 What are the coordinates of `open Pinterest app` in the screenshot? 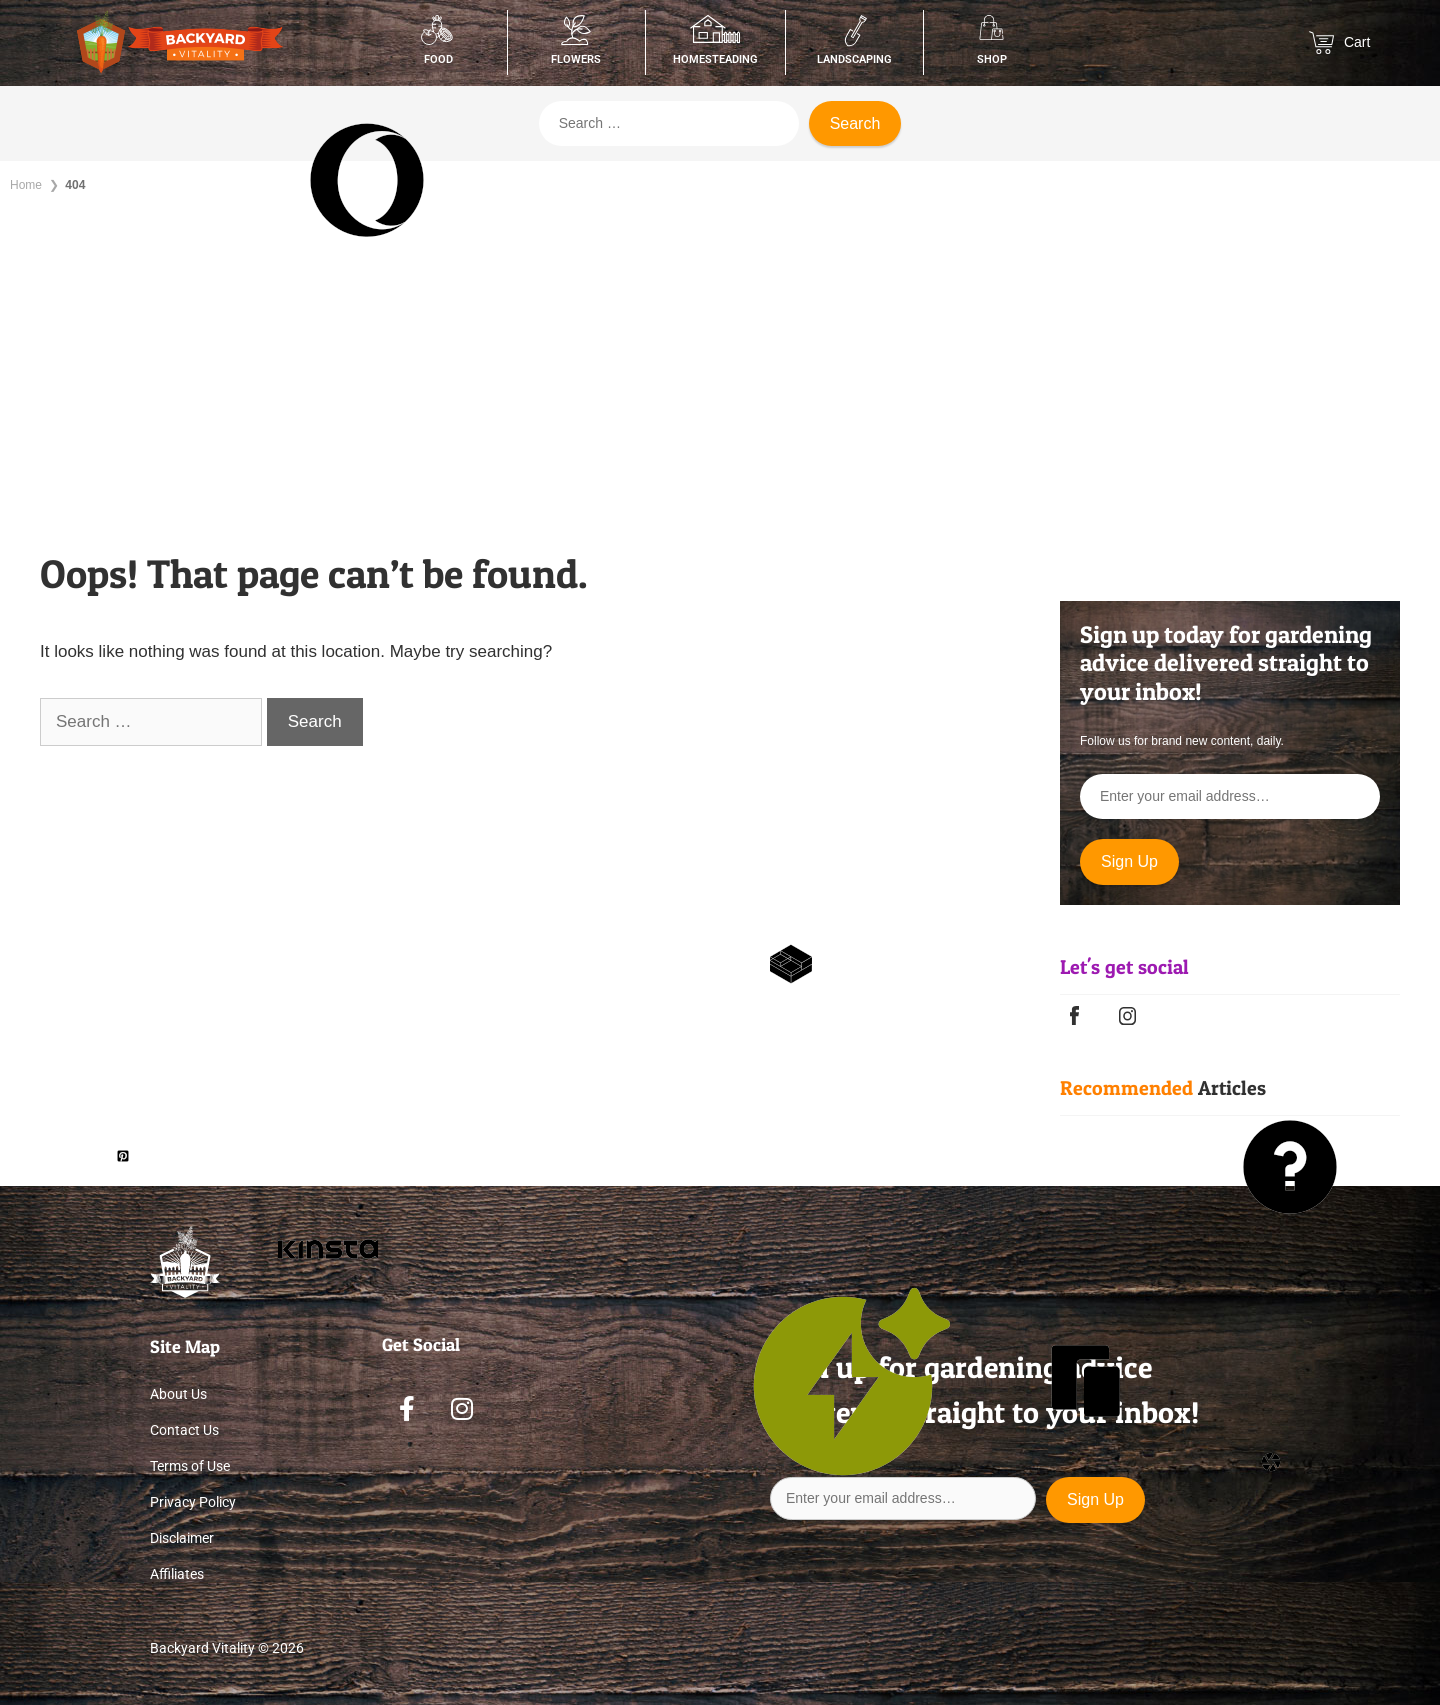 It's located at (123, 1156).